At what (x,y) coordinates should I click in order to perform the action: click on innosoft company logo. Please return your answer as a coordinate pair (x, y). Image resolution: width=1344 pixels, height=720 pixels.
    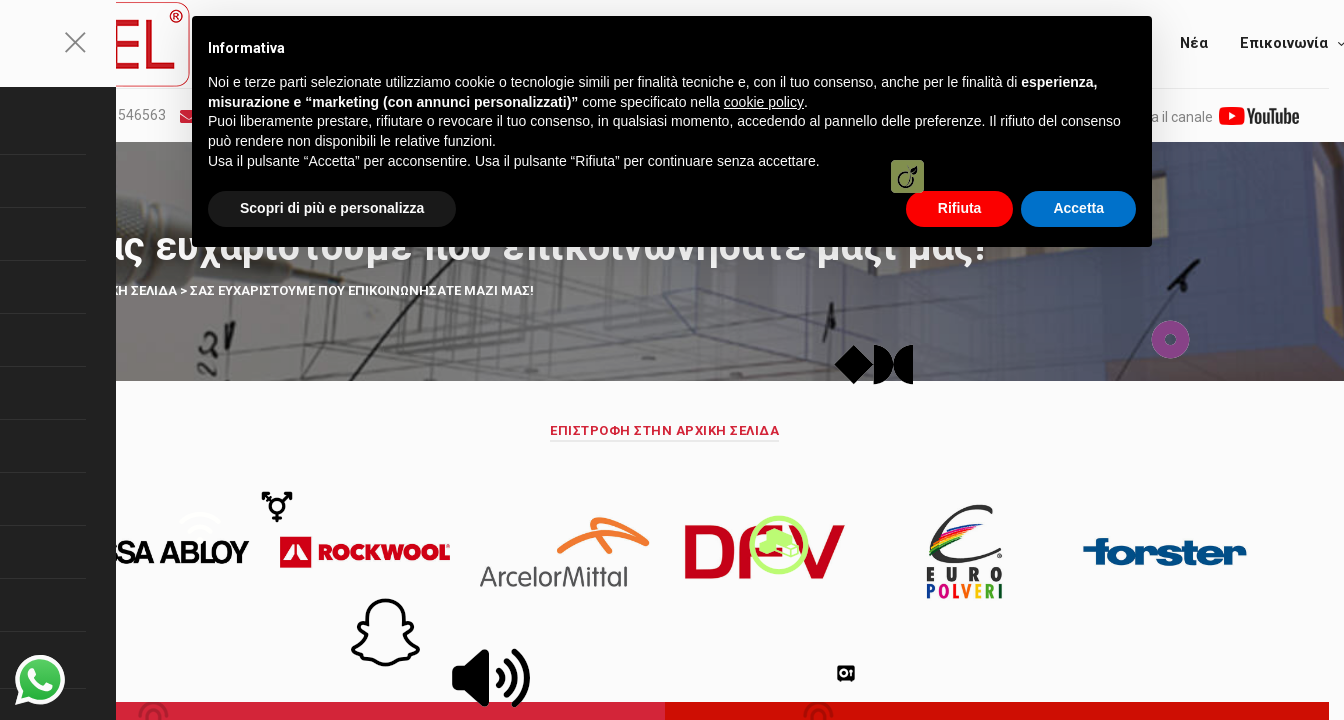
    Looking at the image, I should click on (873, 364).